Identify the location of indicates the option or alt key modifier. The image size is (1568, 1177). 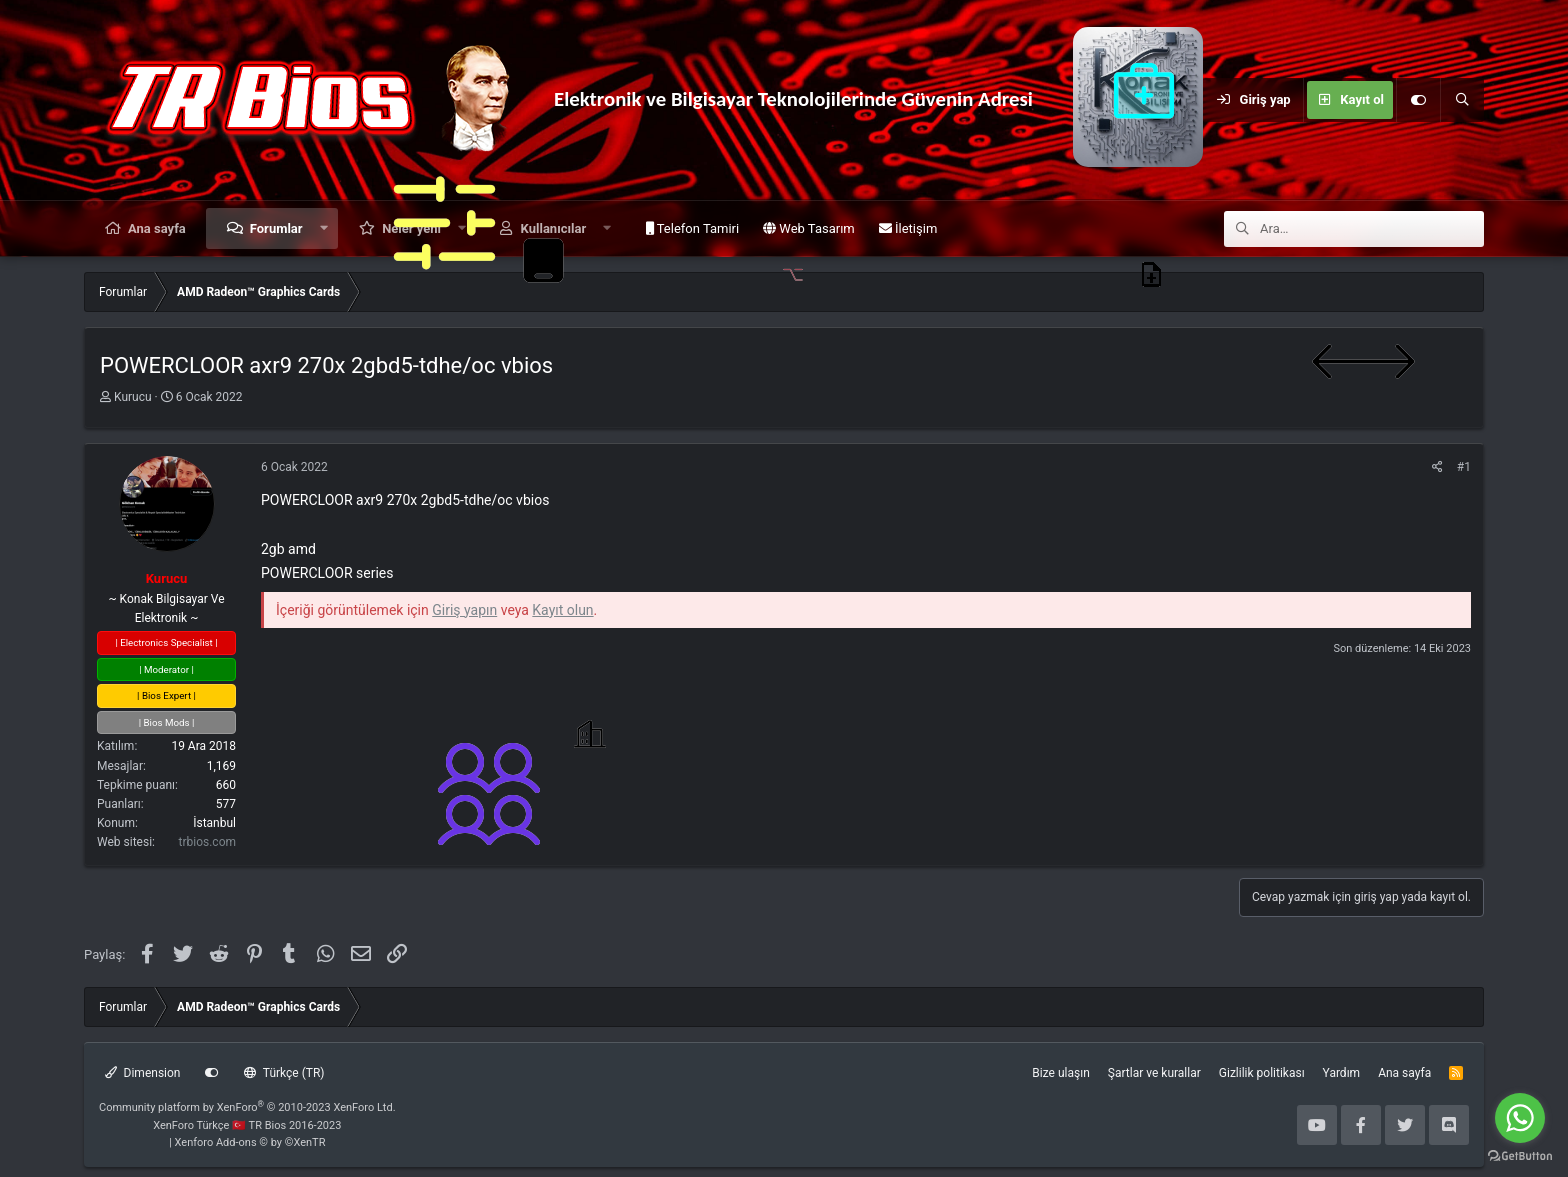
(793, 274).